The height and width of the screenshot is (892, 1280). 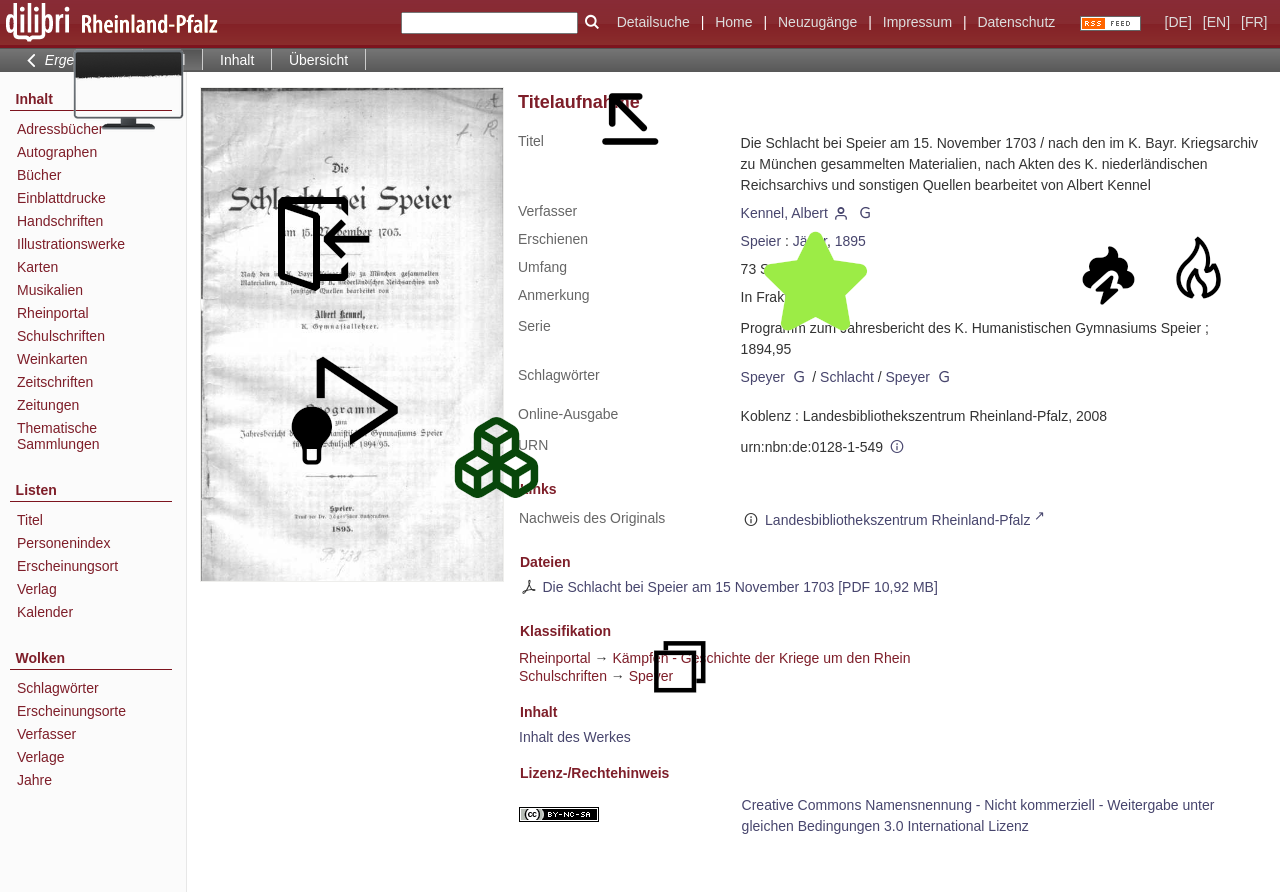 I want to click on navigate to the top-left or beginning of content, so click(x=628, y=119).